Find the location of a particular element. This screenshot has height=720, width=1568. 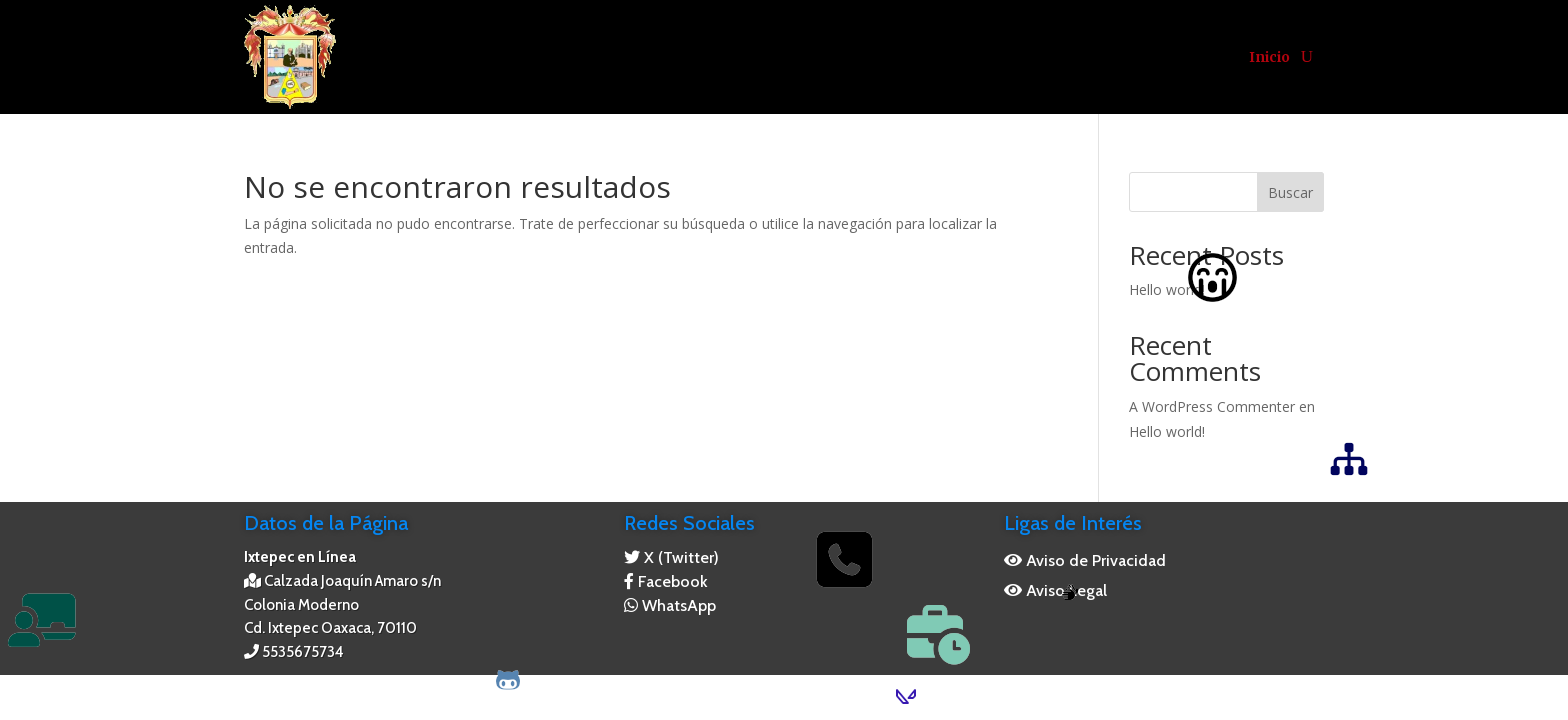

tap to make a phone call is located at coordinates (844, 559).